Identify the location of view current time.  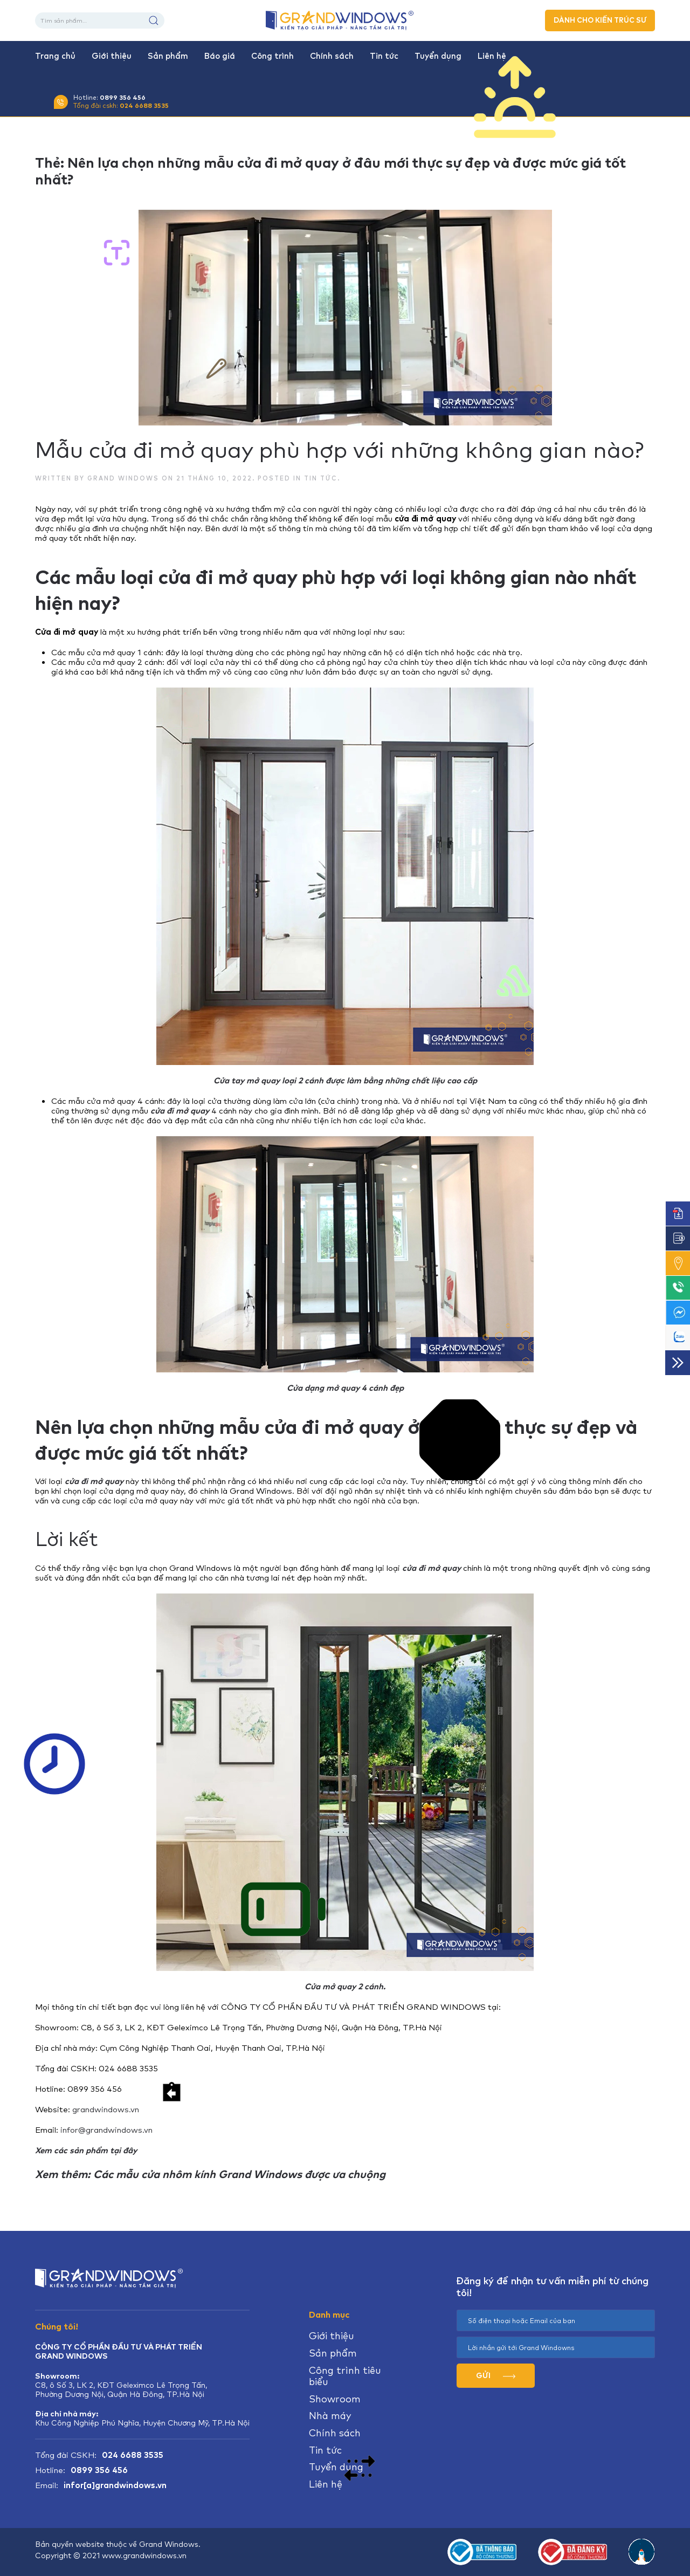
(54, 1764).